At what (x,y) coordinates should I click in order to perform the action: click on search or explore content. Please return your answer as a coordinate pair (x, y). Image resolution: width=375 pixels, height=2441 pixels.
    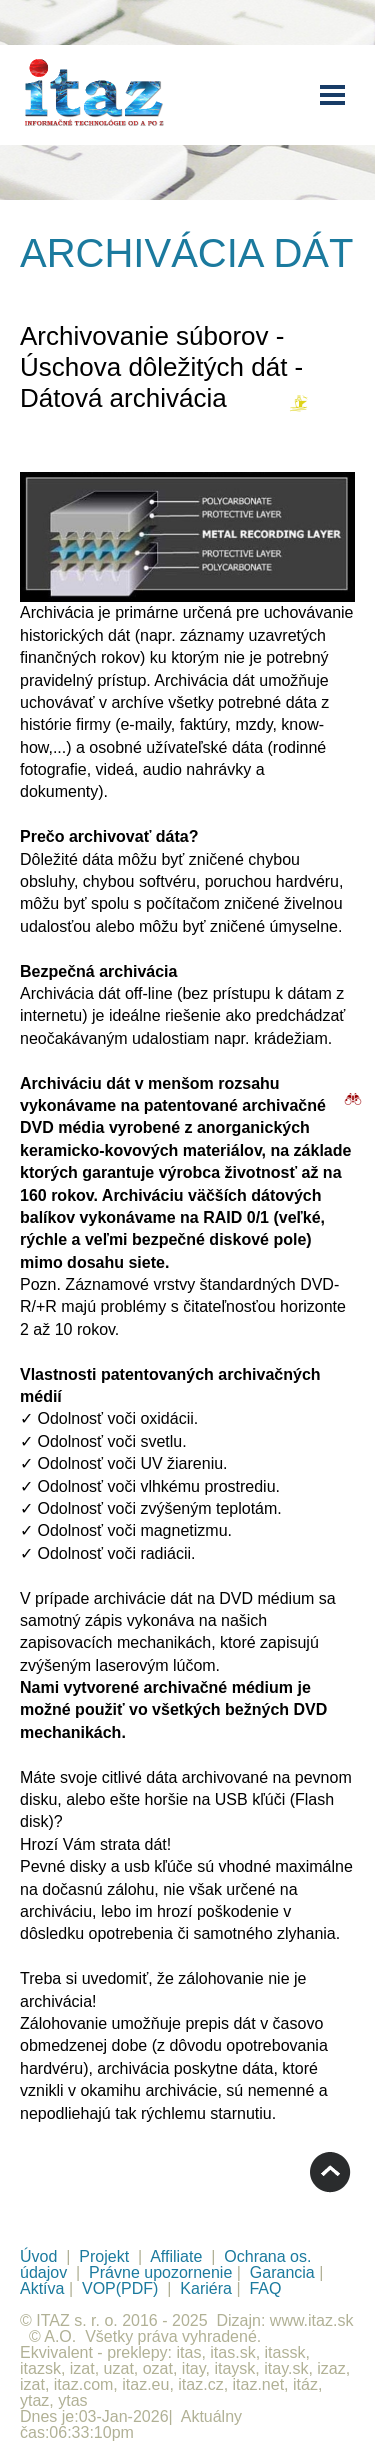
    Looking at the image, I should click on (353, 1099).